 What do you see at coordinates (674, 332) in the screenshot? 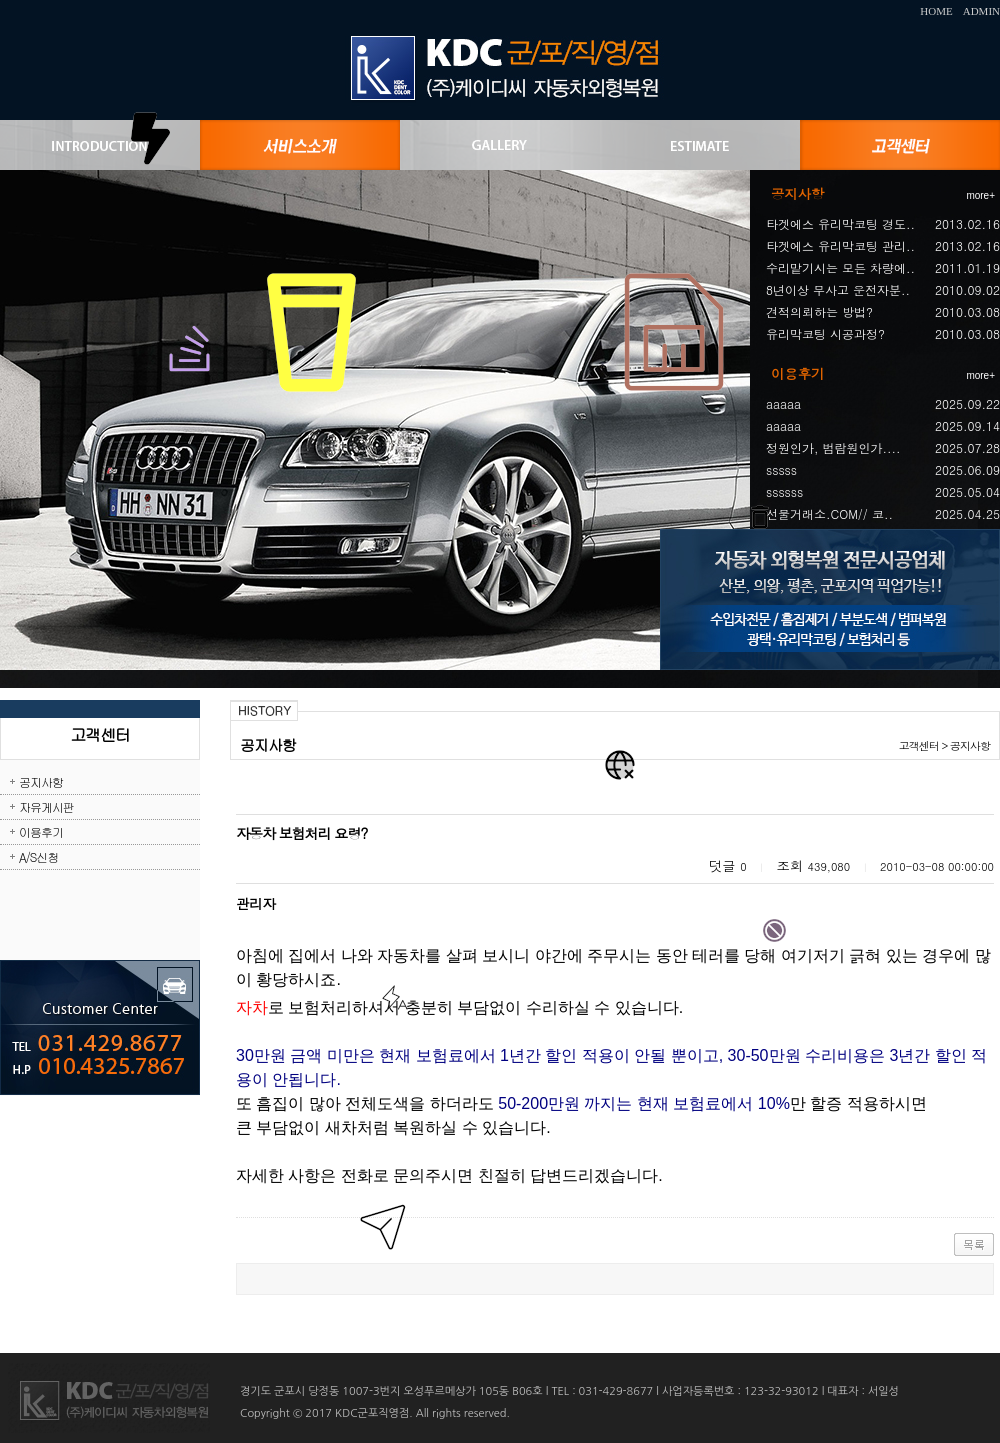
I see `manage sim card settings` at bounding box center [674, 332].